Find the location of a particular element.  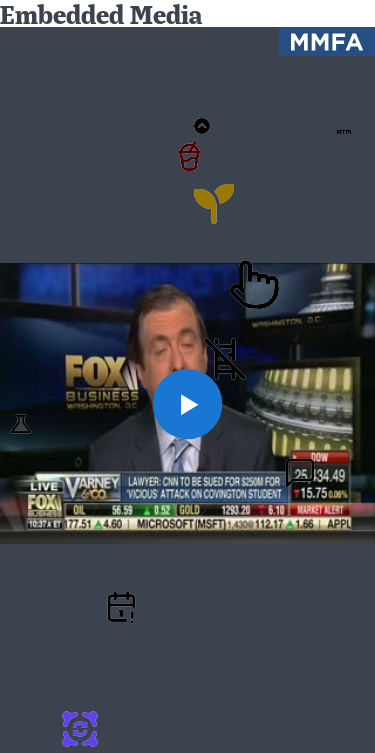

ladder access disabled or unavailable is located at coordinates (225, 359).